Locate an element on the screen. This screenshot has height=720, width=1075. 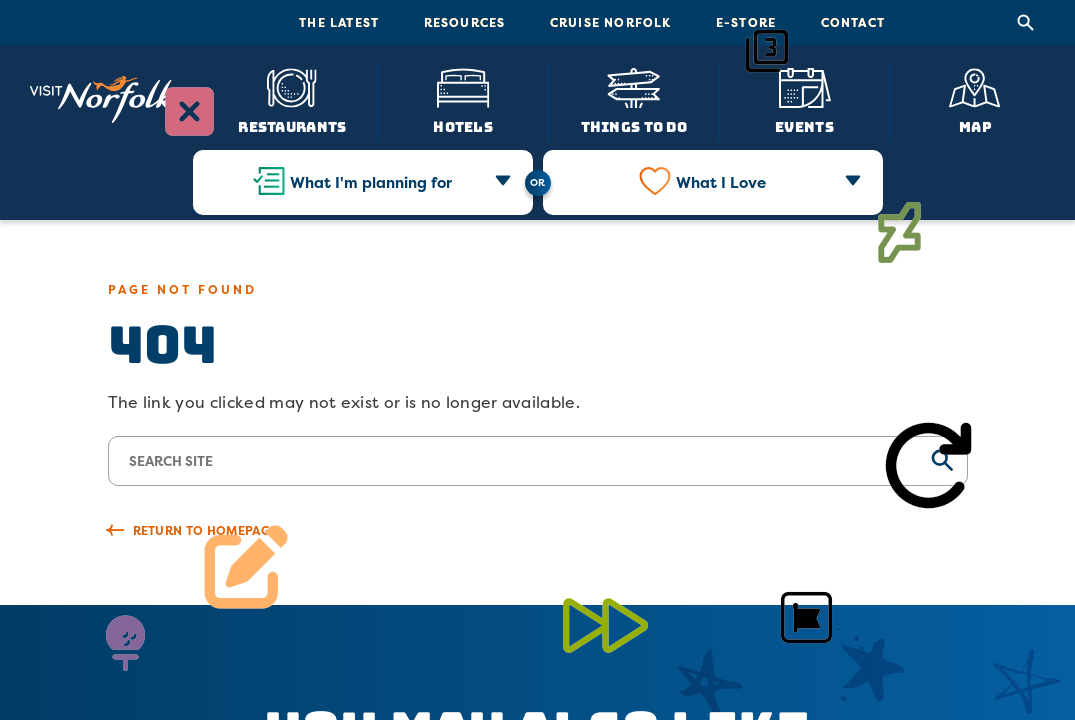
font awesome brand logo is located at coordinates (806, 617).